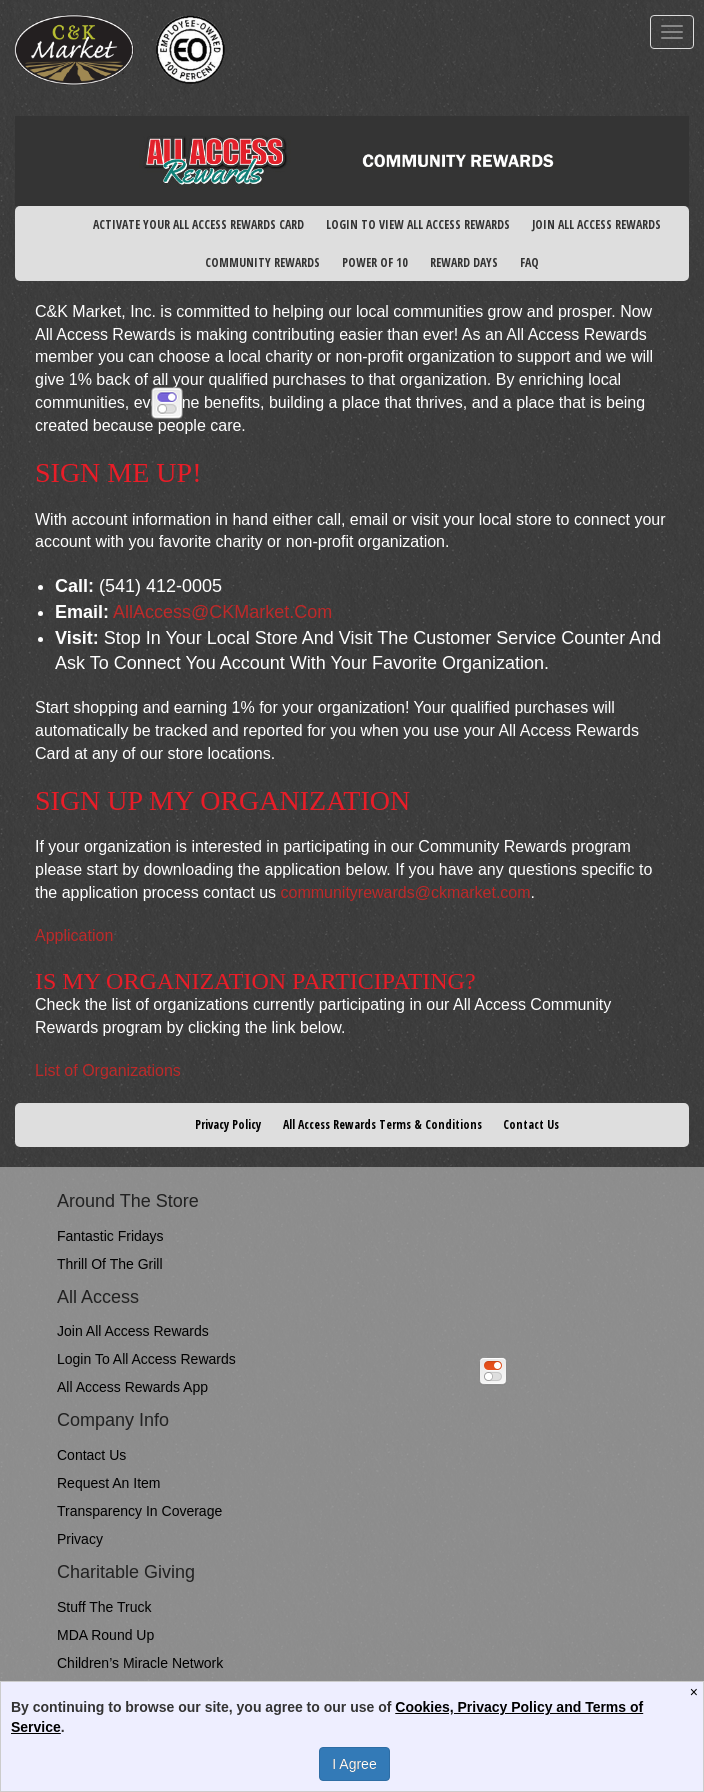 This screenshot has height=1792, width=704. What do you see at coordinates (167, 403) in the screenshot?
I see `open desktop preferences or settings` at bounding box center [167, 403].